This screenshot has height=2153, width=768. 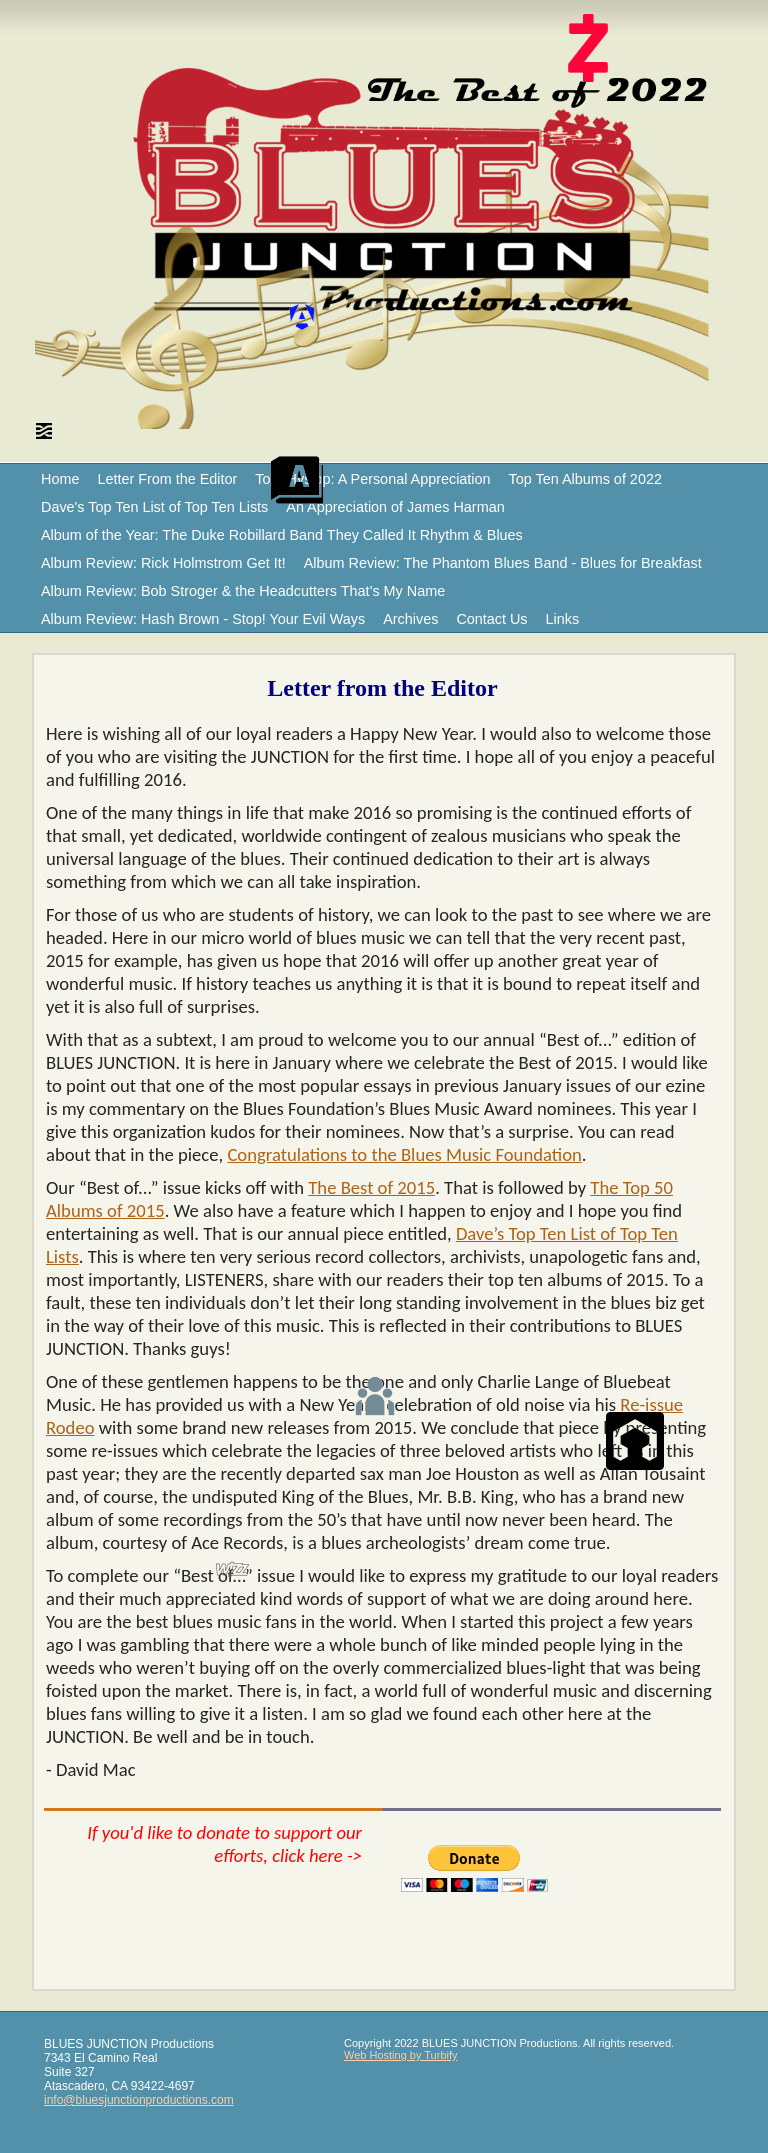 I want to click on view team members, so click(x=375, y=1396).